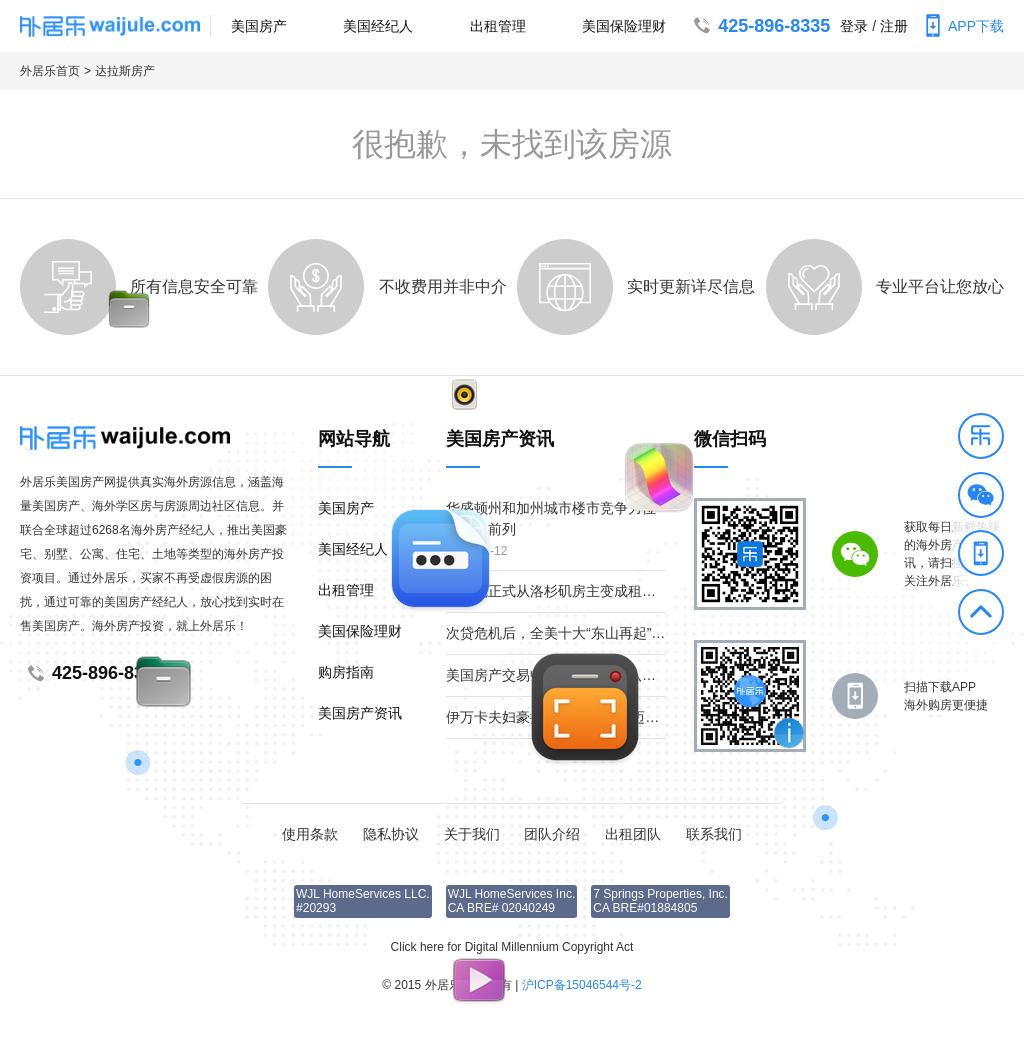 The width and height of the screenshot is (1024, 1054). I want to click on open the file manager, so click(129, 309).